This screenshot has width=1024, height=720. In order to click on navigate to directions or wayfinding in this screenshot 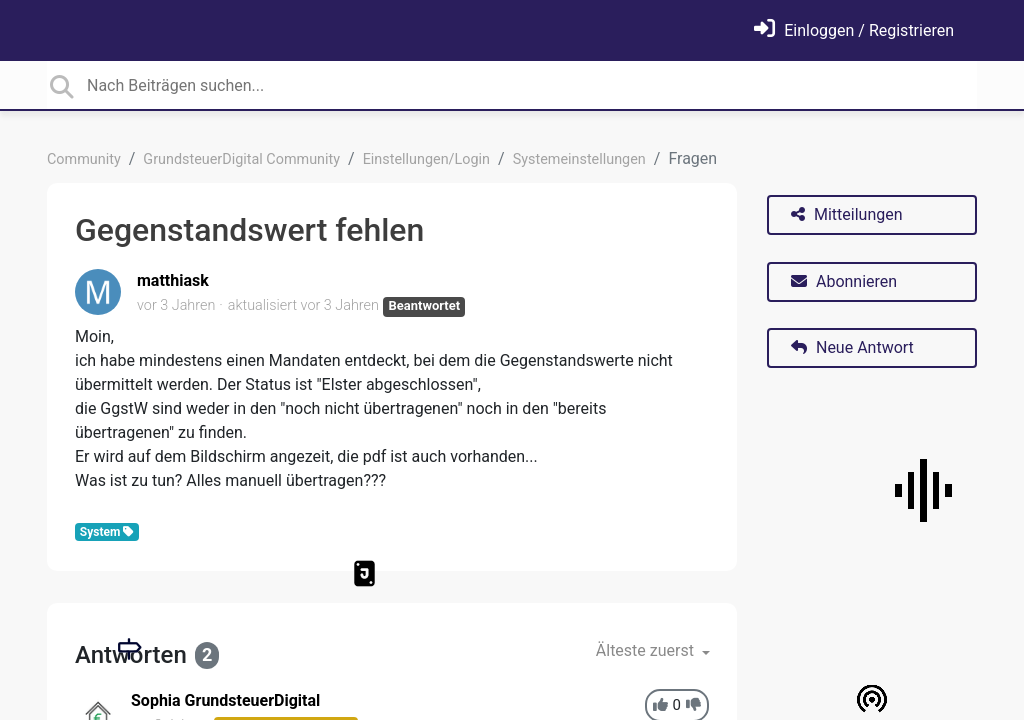, I will do `click(129, 649)`.